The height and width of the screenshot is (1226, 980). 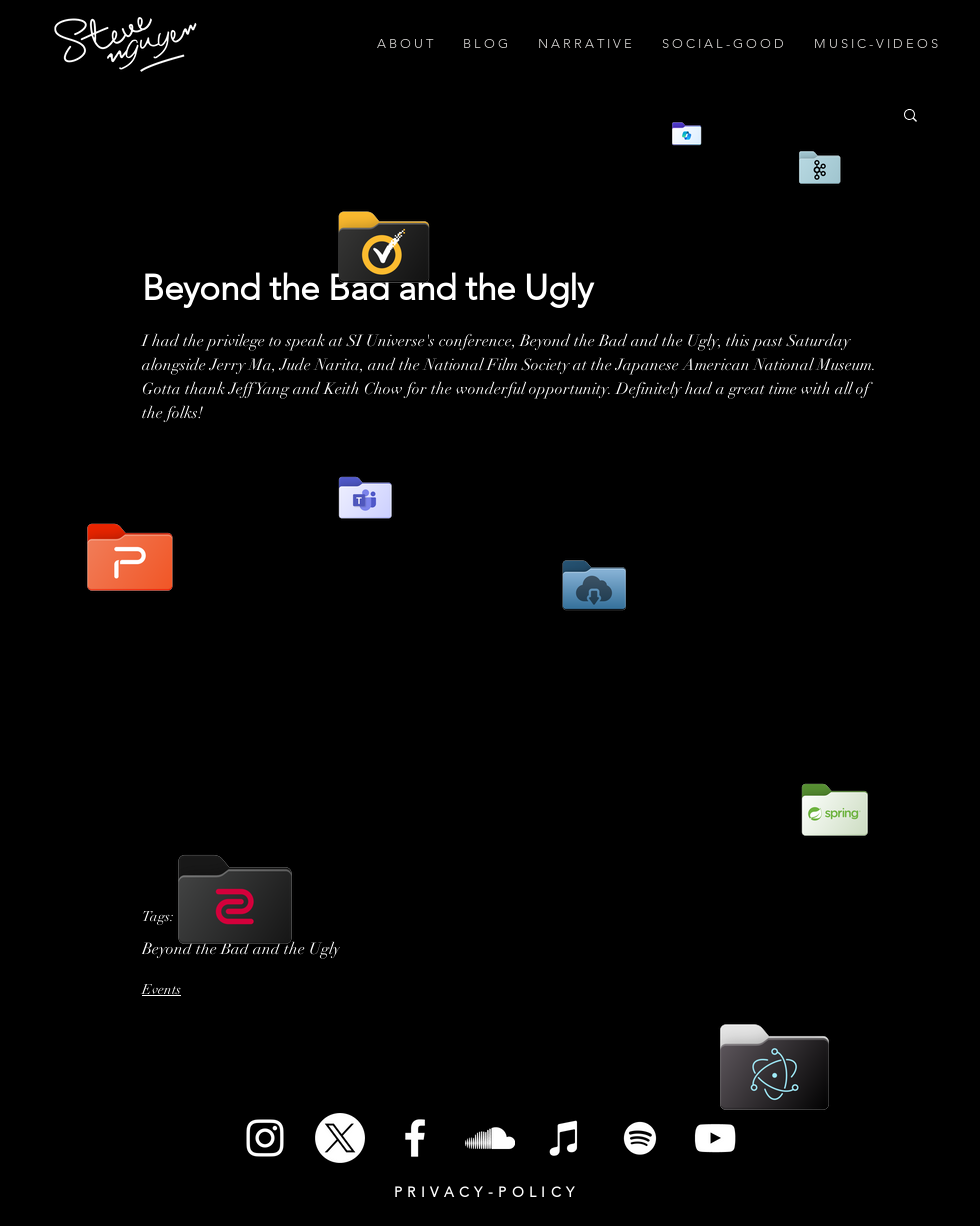 I want to click on open folder containing electron app files, so click(x=774, y=1070).